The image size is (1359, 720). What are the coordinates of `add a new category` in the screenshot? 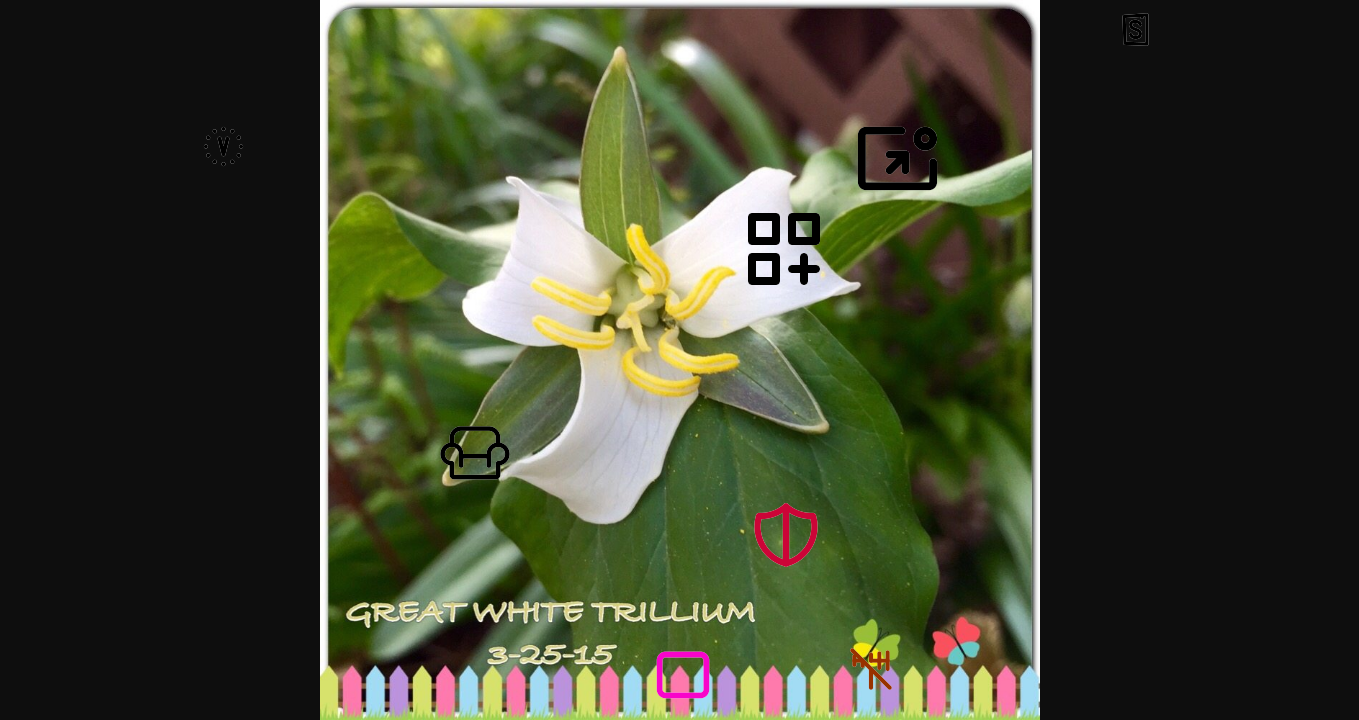 It's located at (784, 249).